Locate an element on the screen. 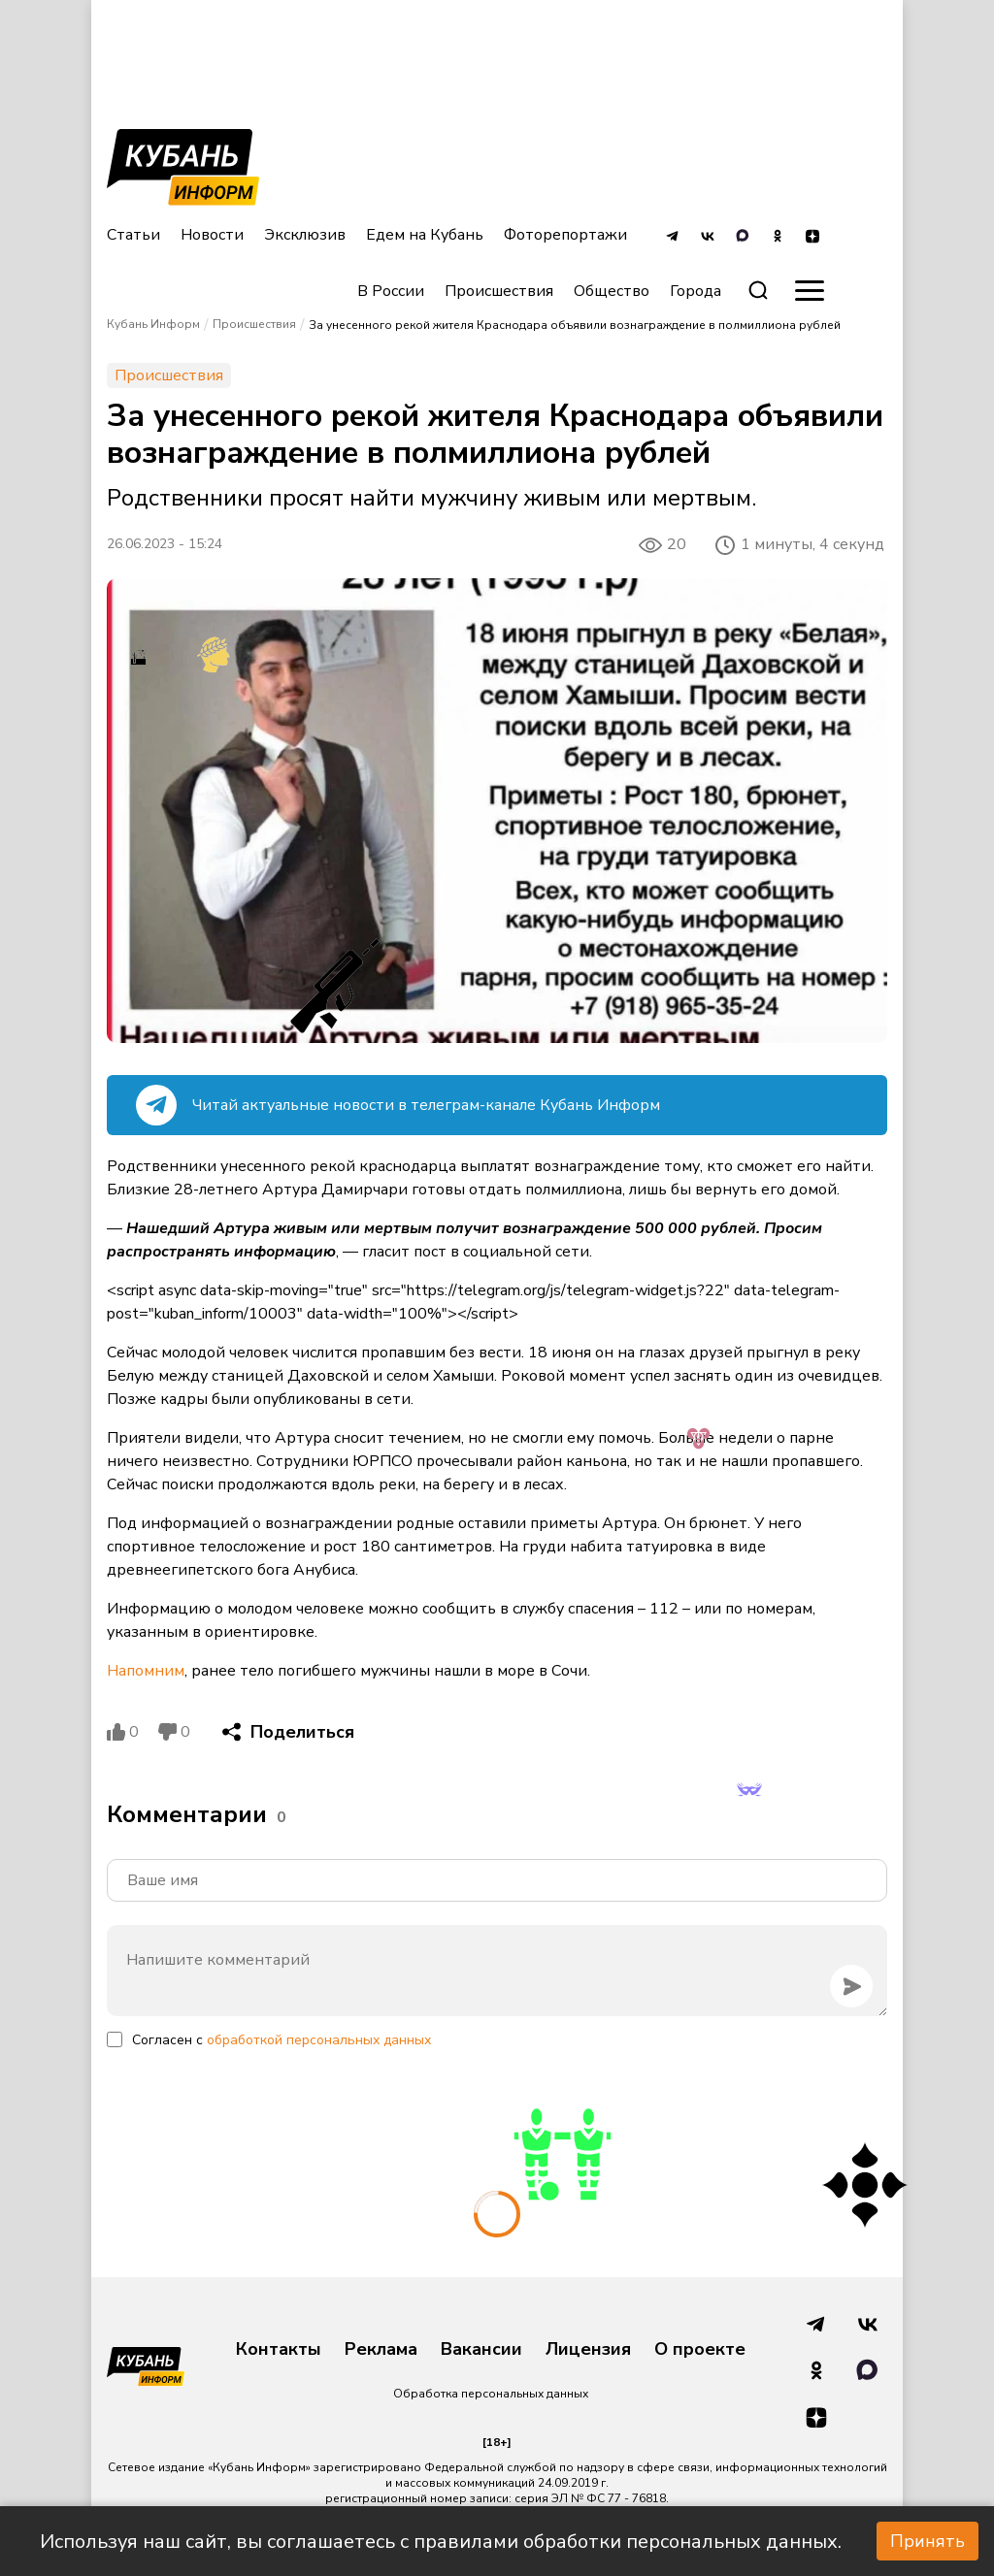 The height and width of the screenshot is (2576, 994). select the FAMAS assault rifle weapon is located at coordinates (335, 986).